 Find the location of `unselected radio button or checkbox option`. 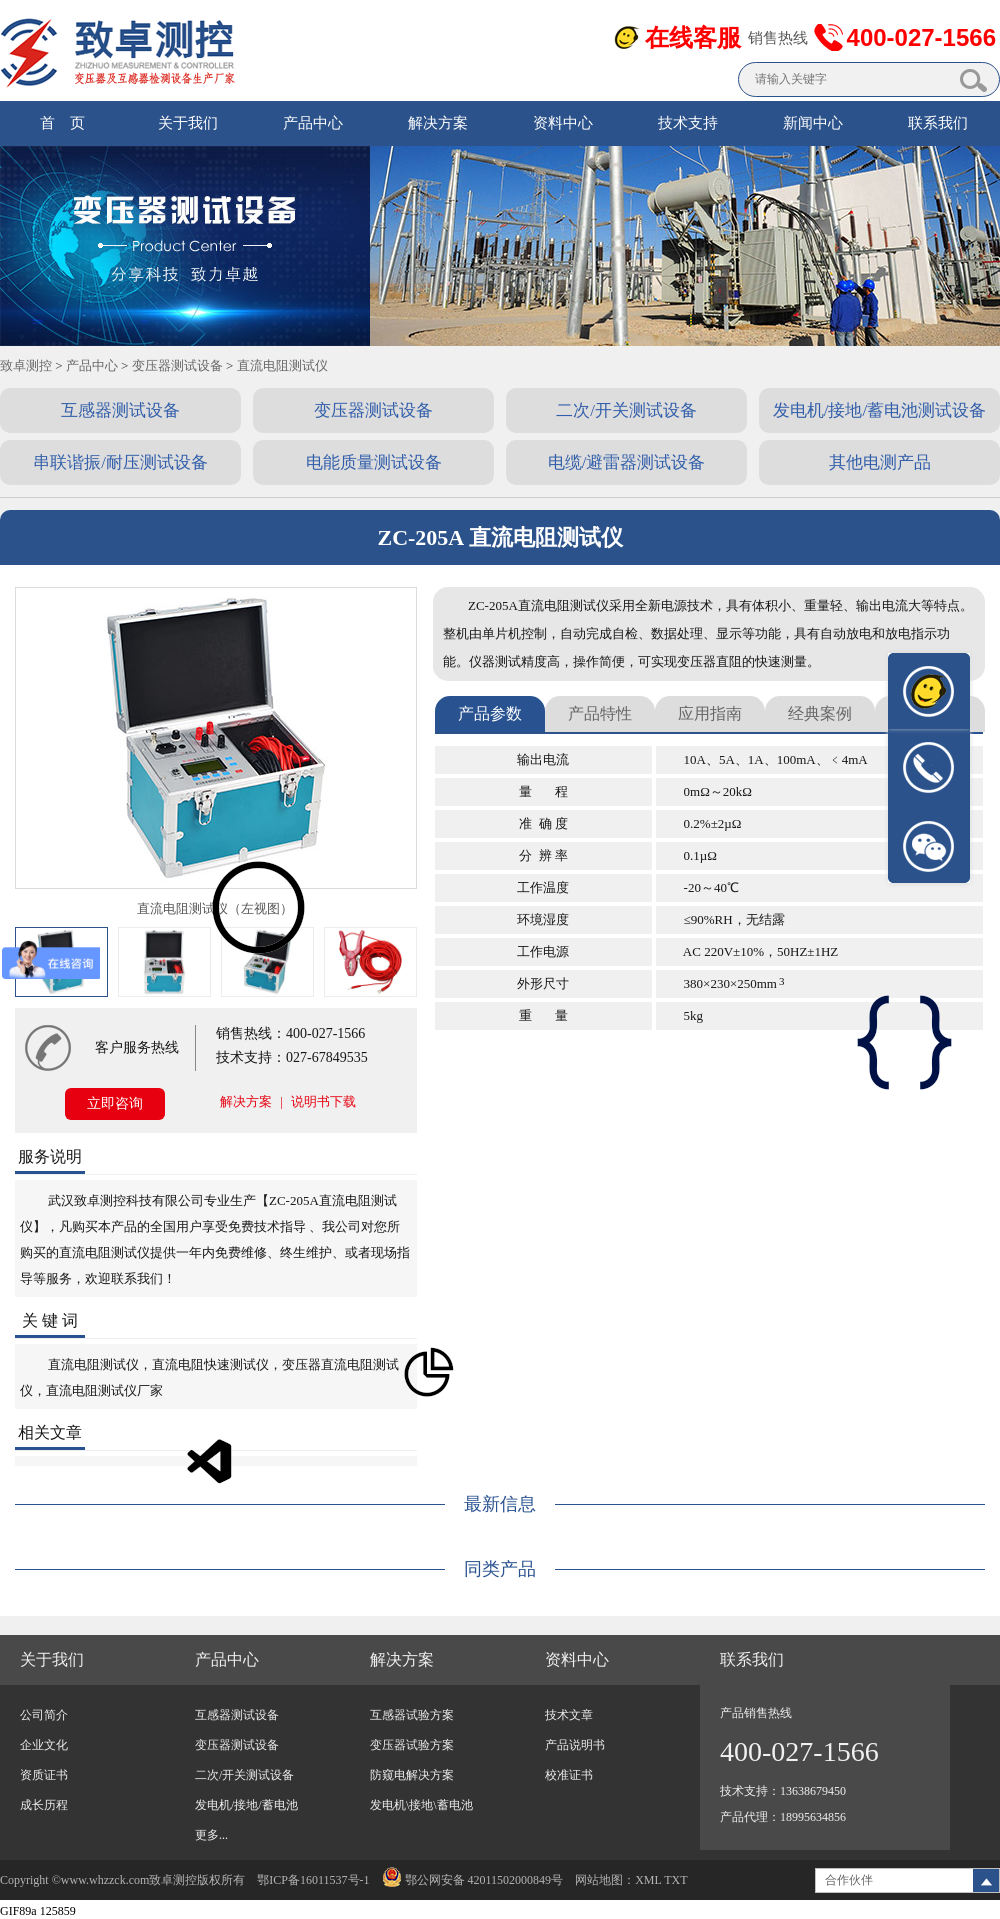

unselected radio button or checkbox option is located at coordinates (258, 907).